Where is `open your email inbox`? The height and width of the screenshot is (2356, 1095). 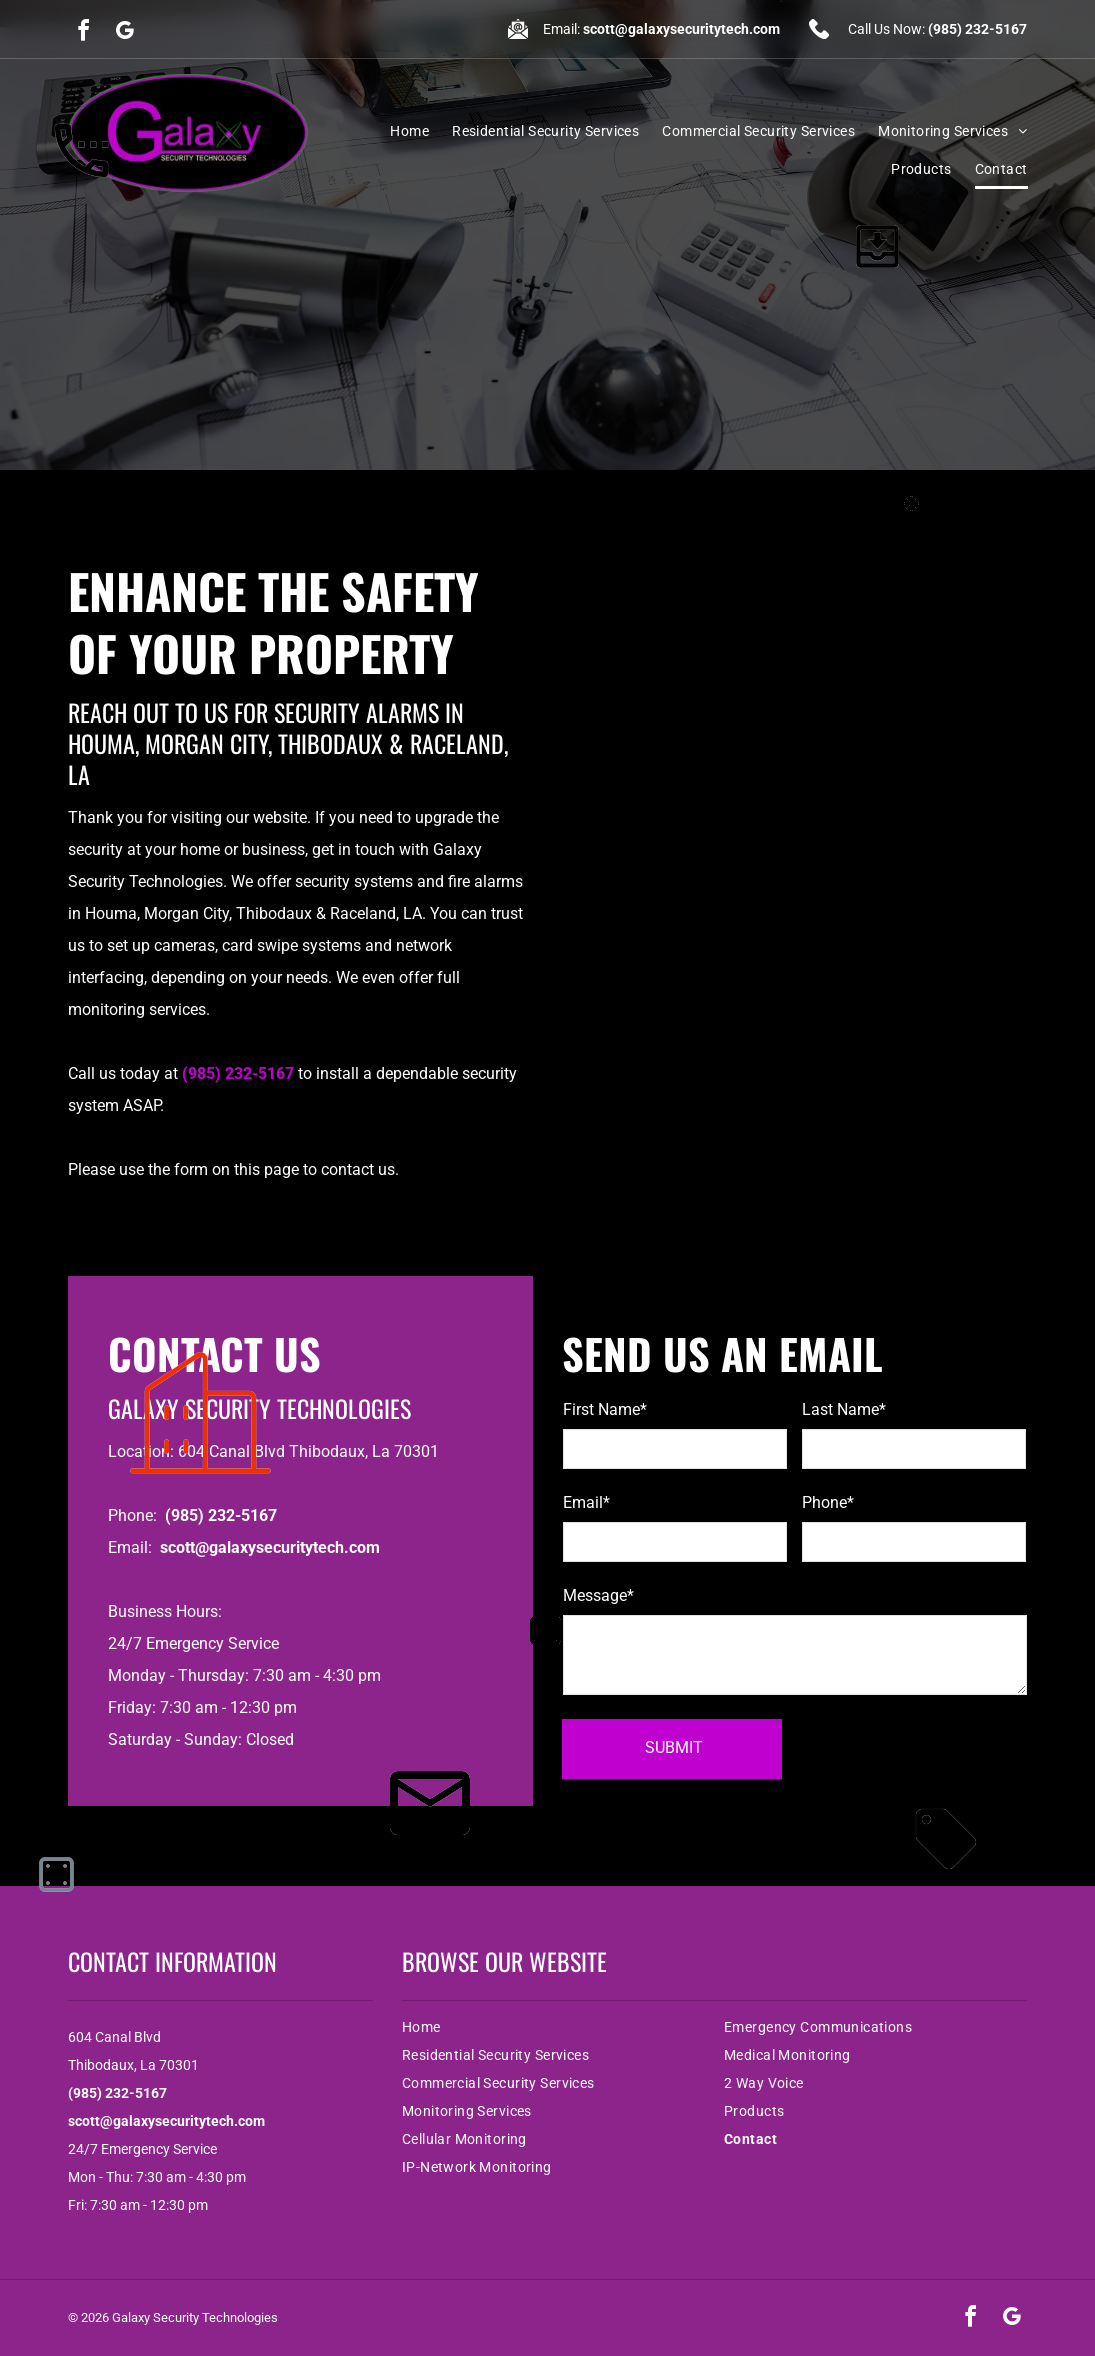 open your email inbox is located at coordinates (430, 1803).